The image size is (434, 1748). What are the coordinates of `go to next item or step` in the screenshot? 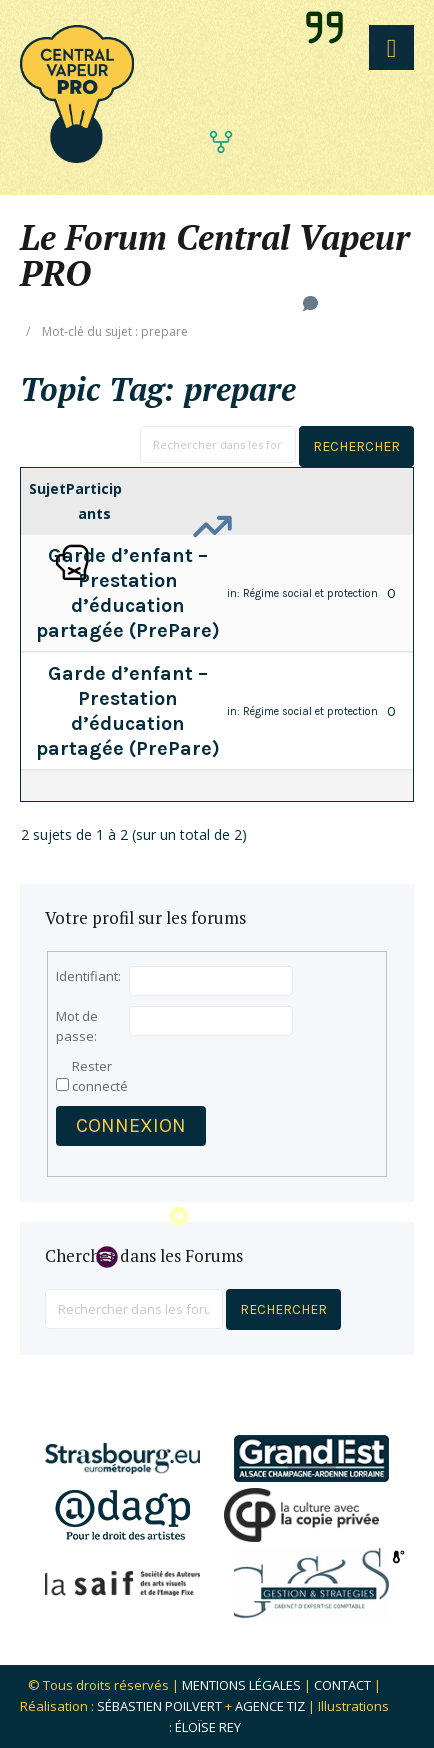 It's located at (179, 1216).